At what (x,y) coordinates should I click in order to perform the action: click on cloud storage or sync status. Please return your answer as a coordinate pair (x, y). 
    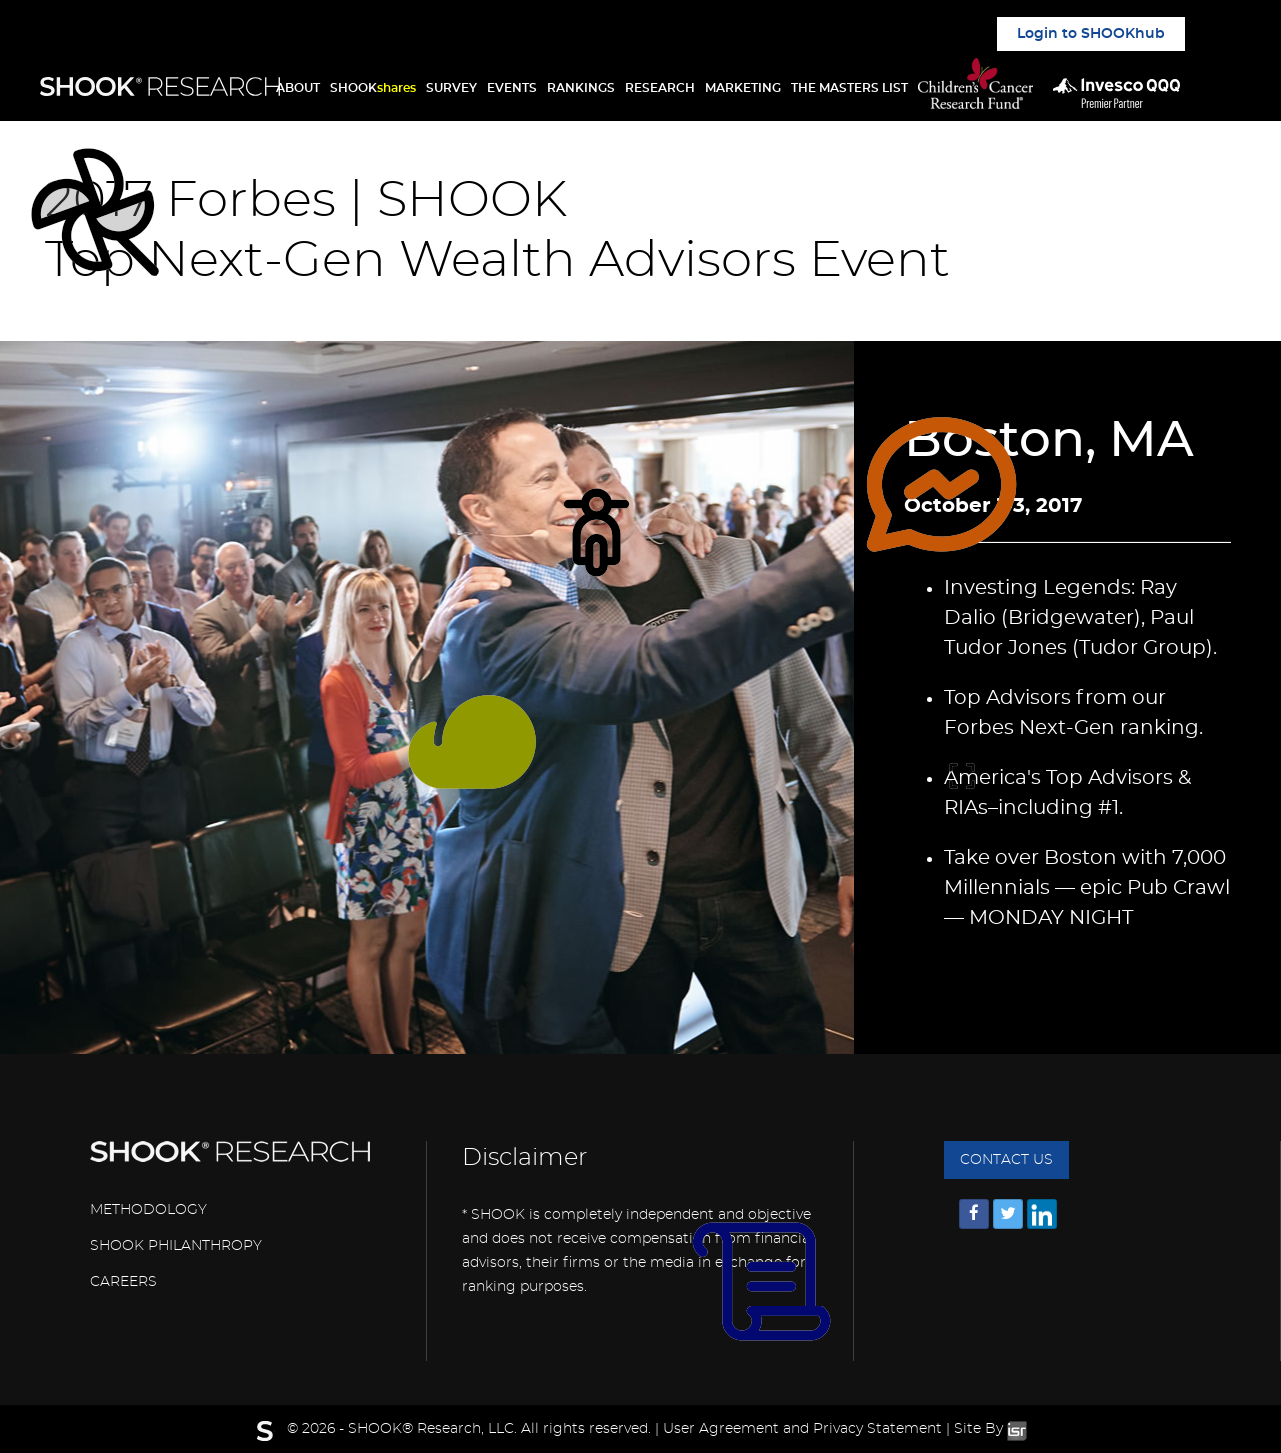
    Looking at the image, I should click on (472, 742).